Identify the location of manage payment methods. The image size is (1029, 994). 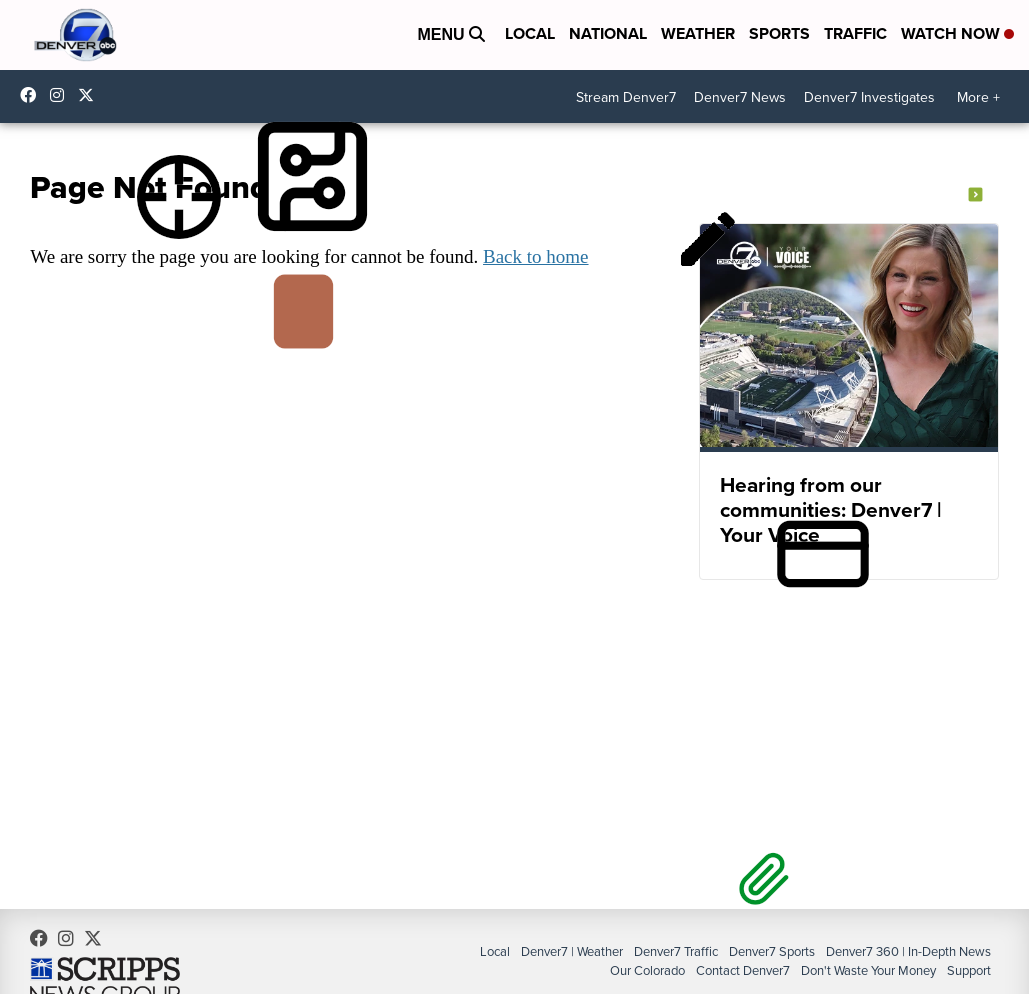
(823, 554).